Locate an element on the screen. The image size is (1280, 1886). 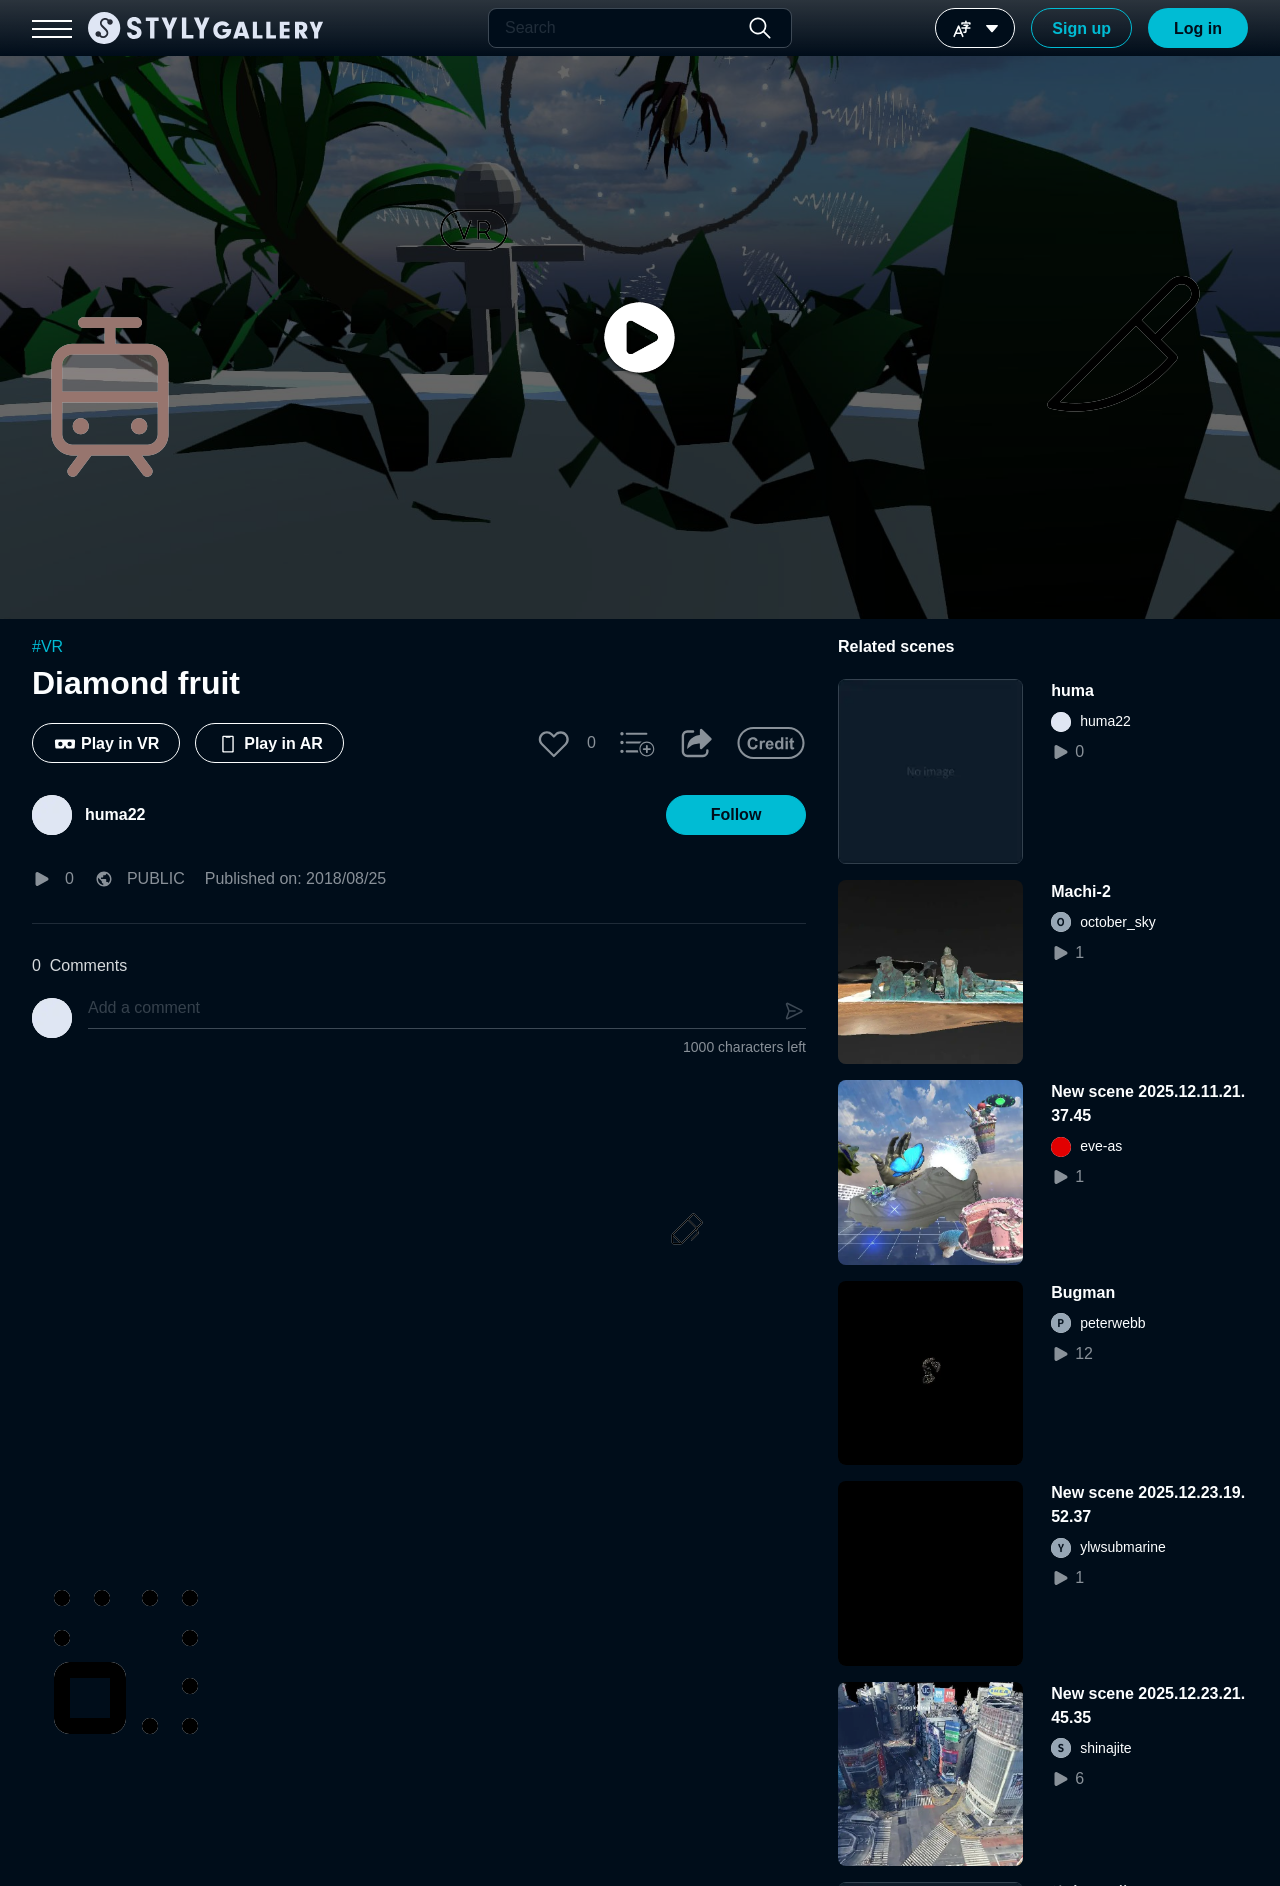
view tram or streetcar routes is located at coordinates (110, 397).